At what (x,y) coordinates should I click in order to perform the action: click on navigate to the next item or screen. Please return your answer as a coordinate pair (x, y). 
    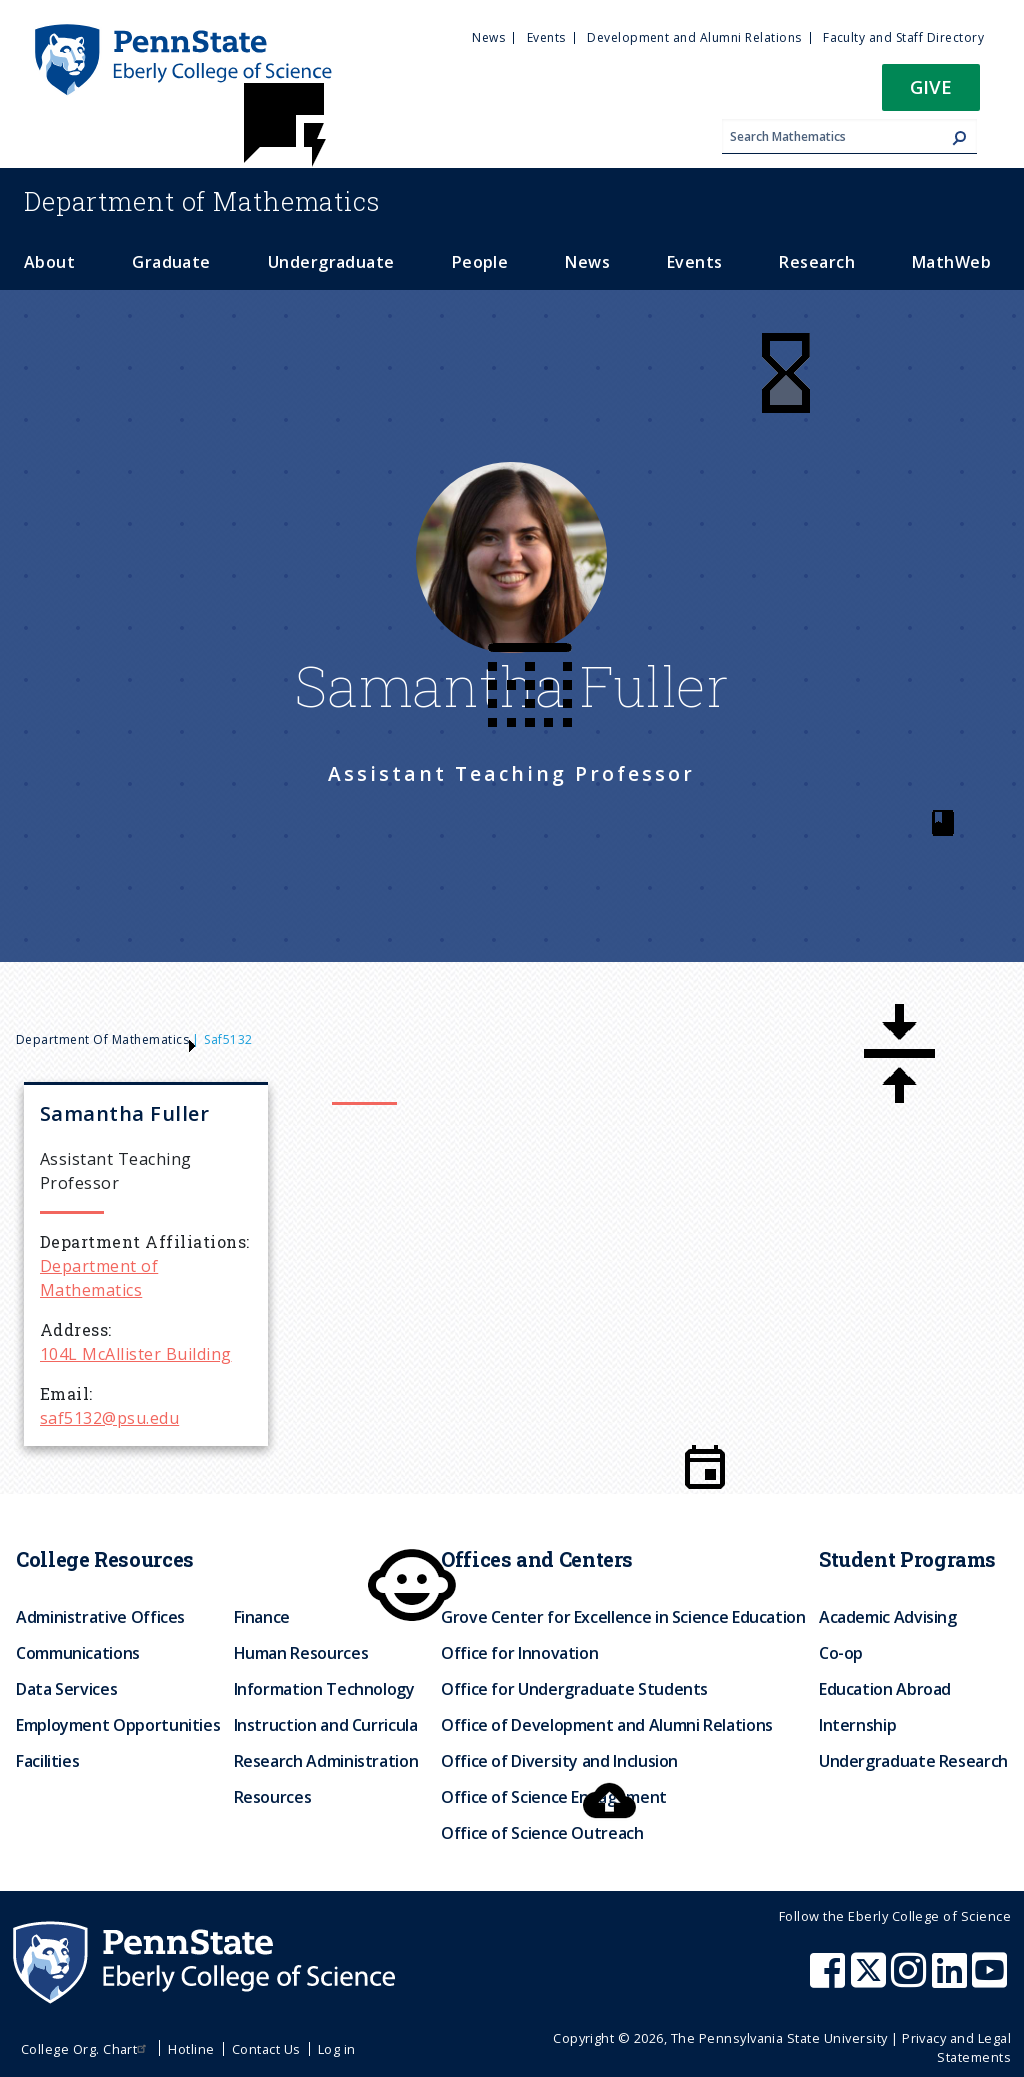
    Looking at the image, I should click on (192, 1046).